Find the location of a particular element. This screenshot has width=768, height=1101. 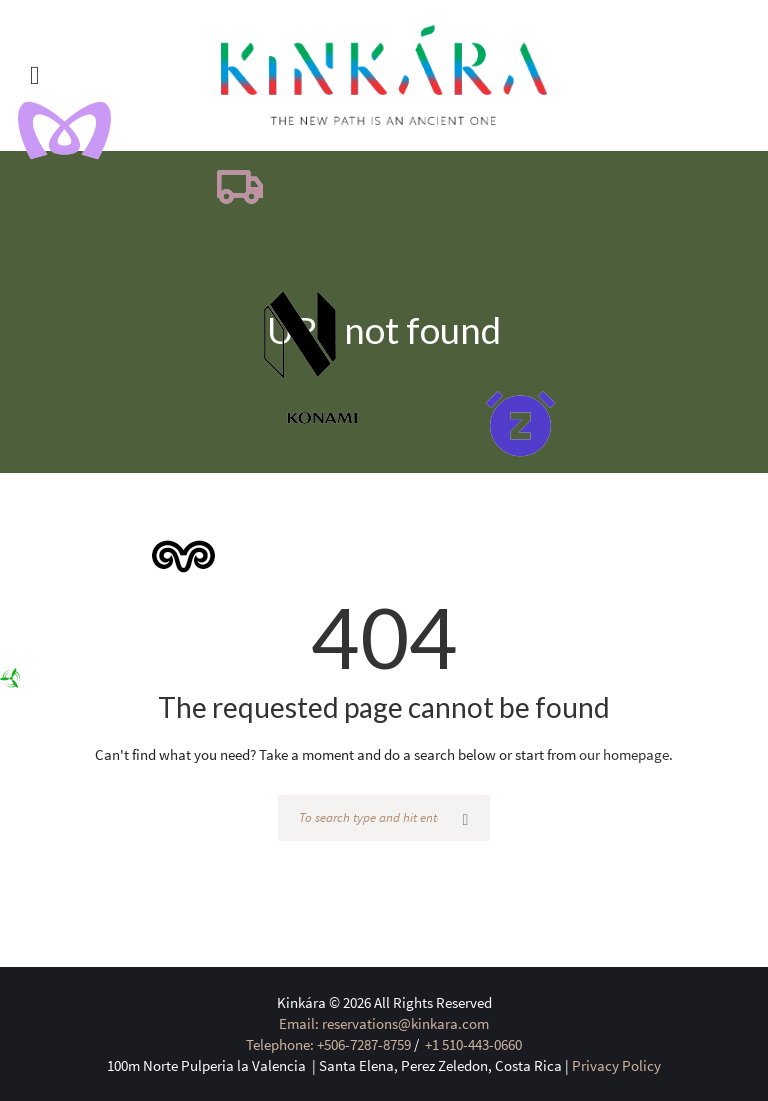

konami company logo is located at coordinates (322, 418).